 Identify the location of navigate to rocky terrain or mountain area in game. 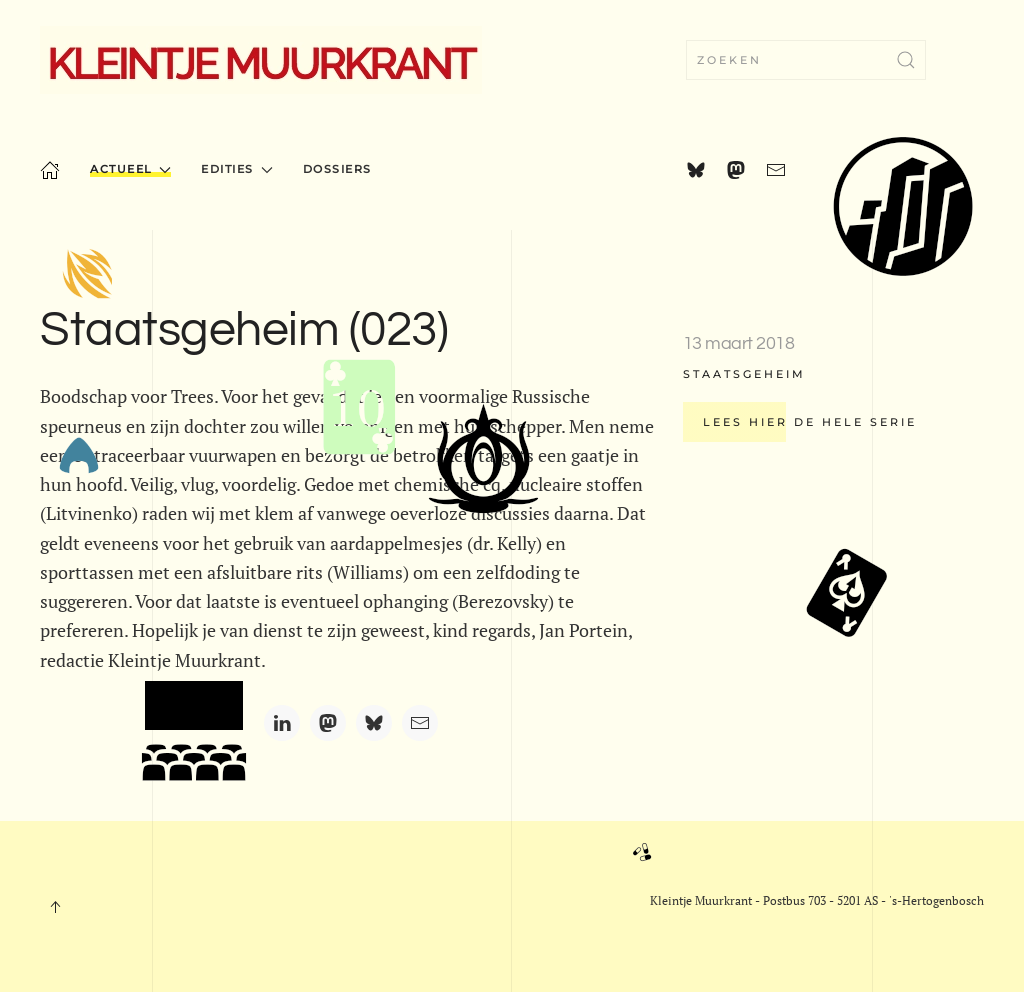
(903, 206).